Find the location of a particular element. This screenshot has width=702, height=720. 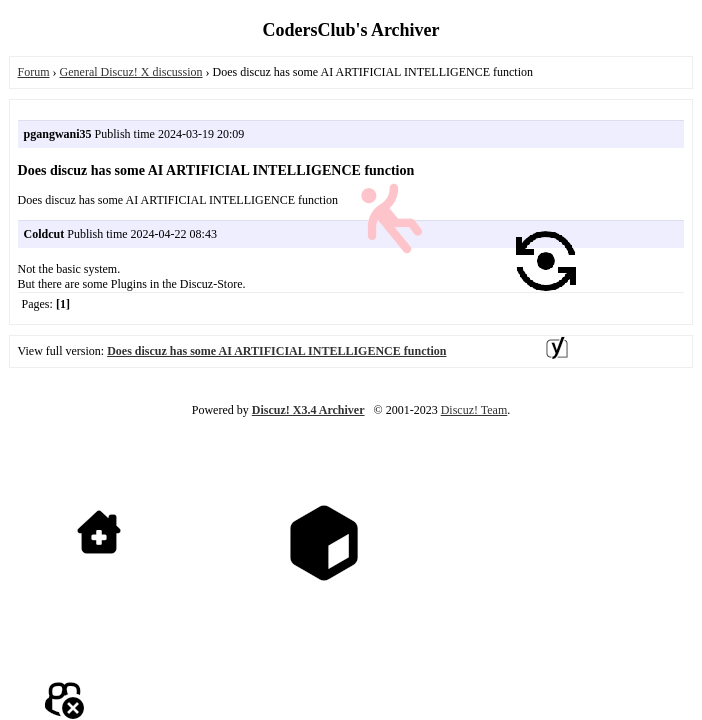

view 3D model or object is located at coordinates (324, 543).